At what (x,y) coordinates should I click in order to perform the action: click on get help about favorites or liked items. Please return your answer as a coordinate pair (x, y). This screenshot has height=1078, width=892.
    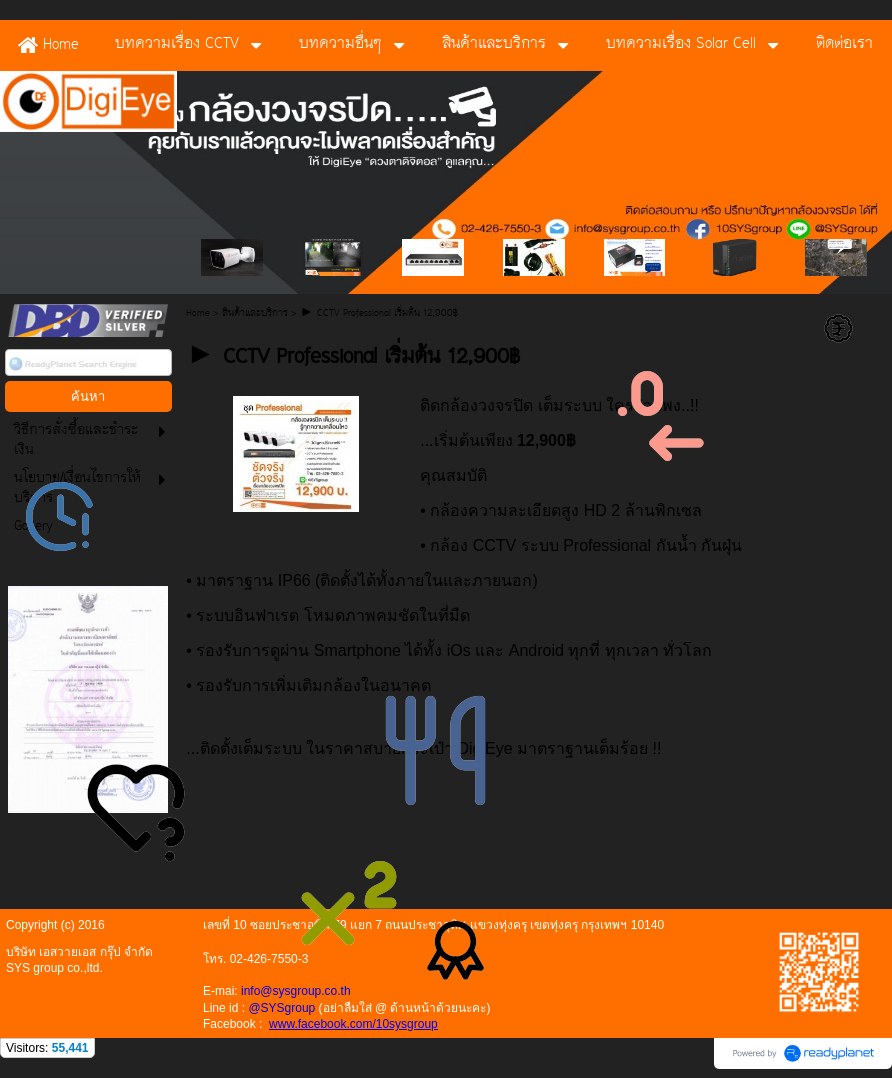
    Looking at the image, I should click on (136, 808).